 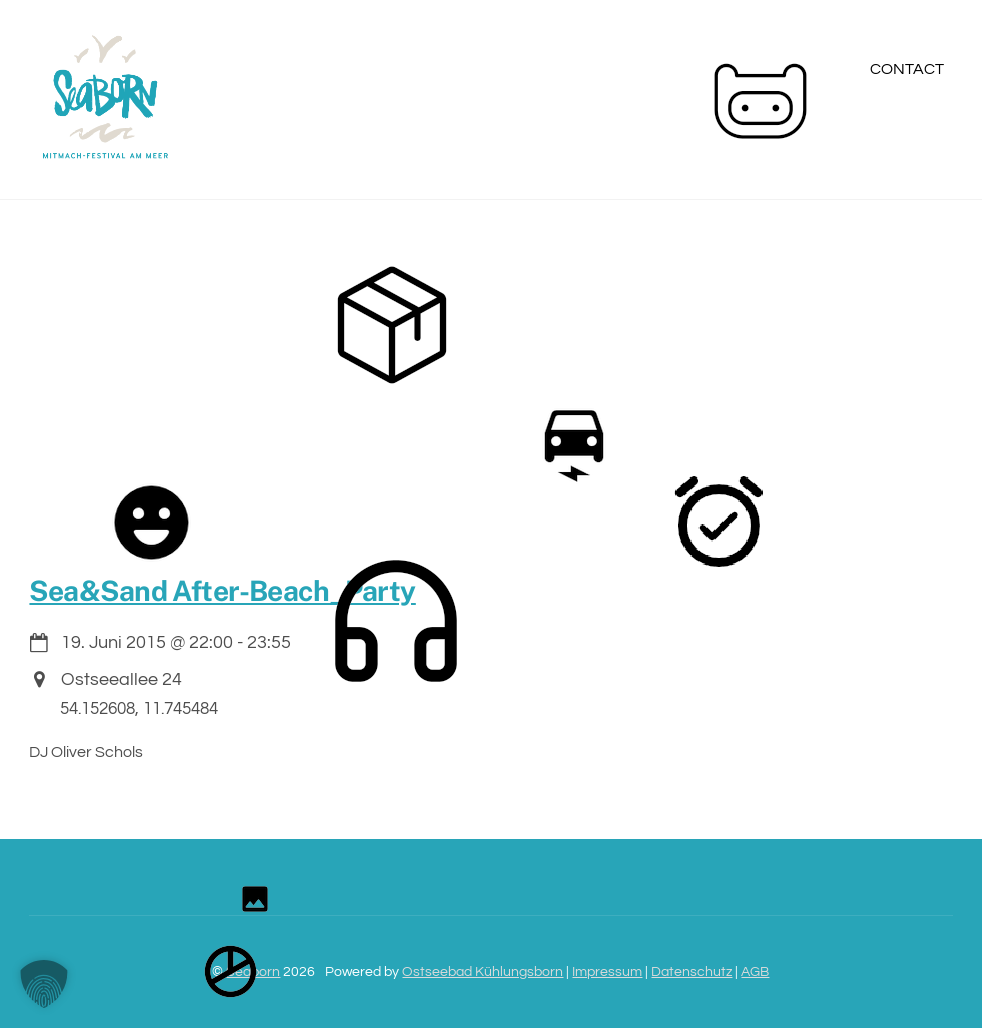 What do you see at coordinates (151, 522) in the screenshot?
I see `add an emoji or emoticon to your message` at bounding box center [151, 522].